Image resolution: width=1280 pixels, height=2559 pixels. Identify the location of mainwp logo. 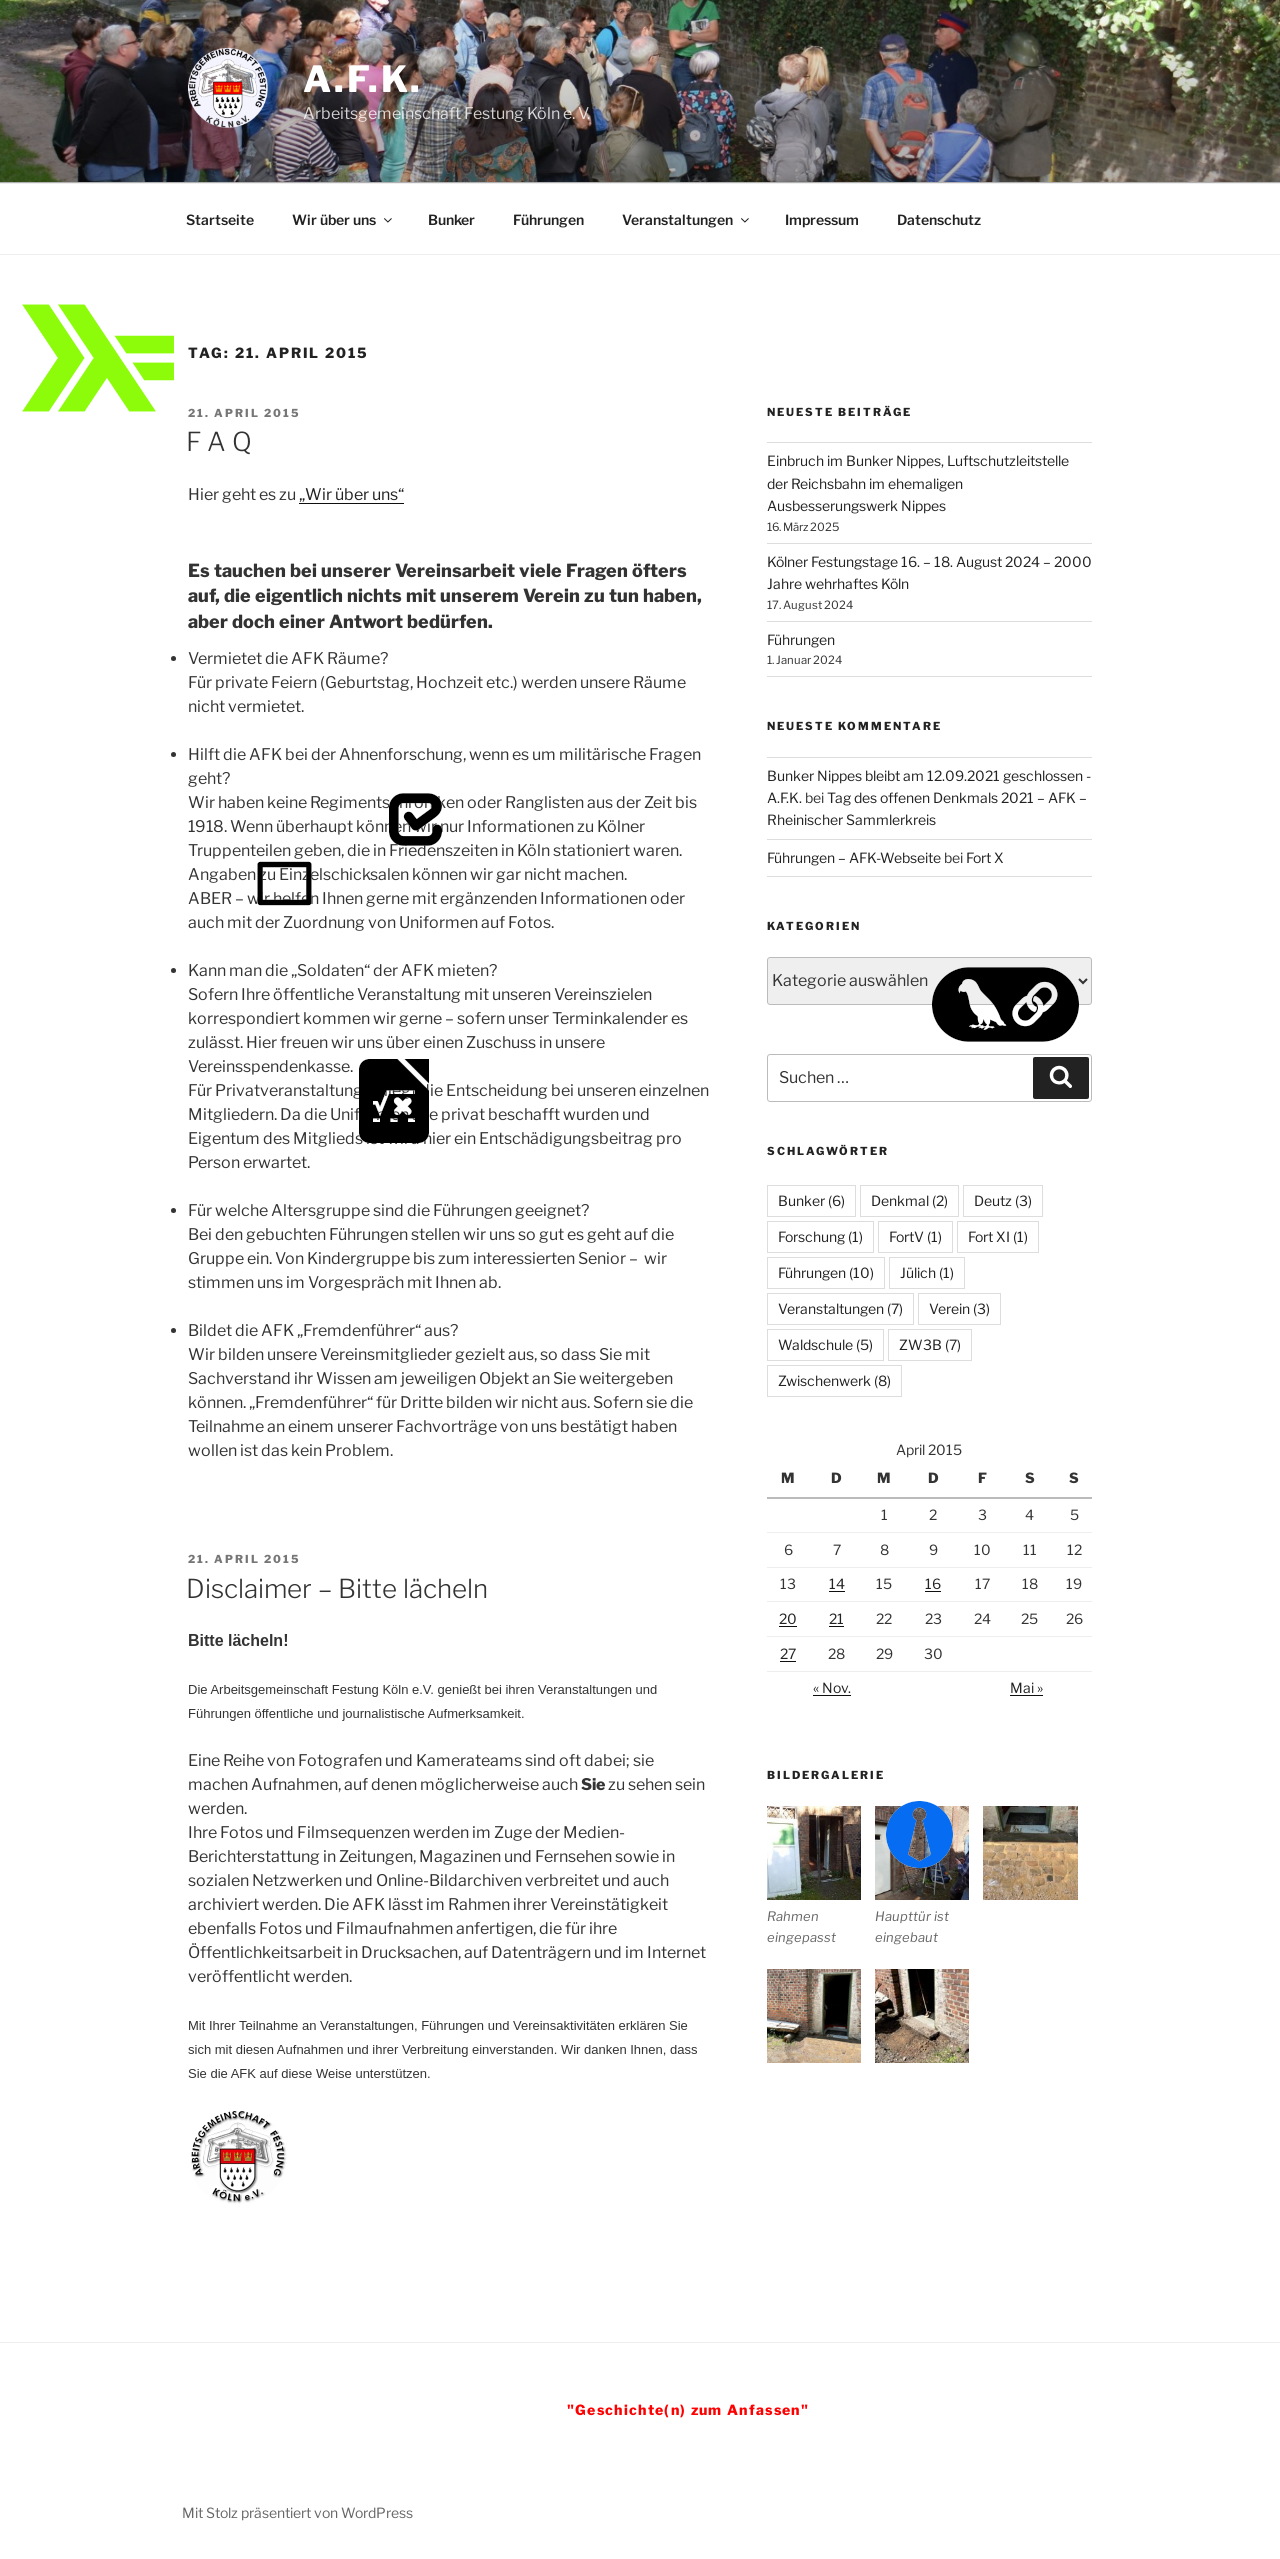
(919, 1834).